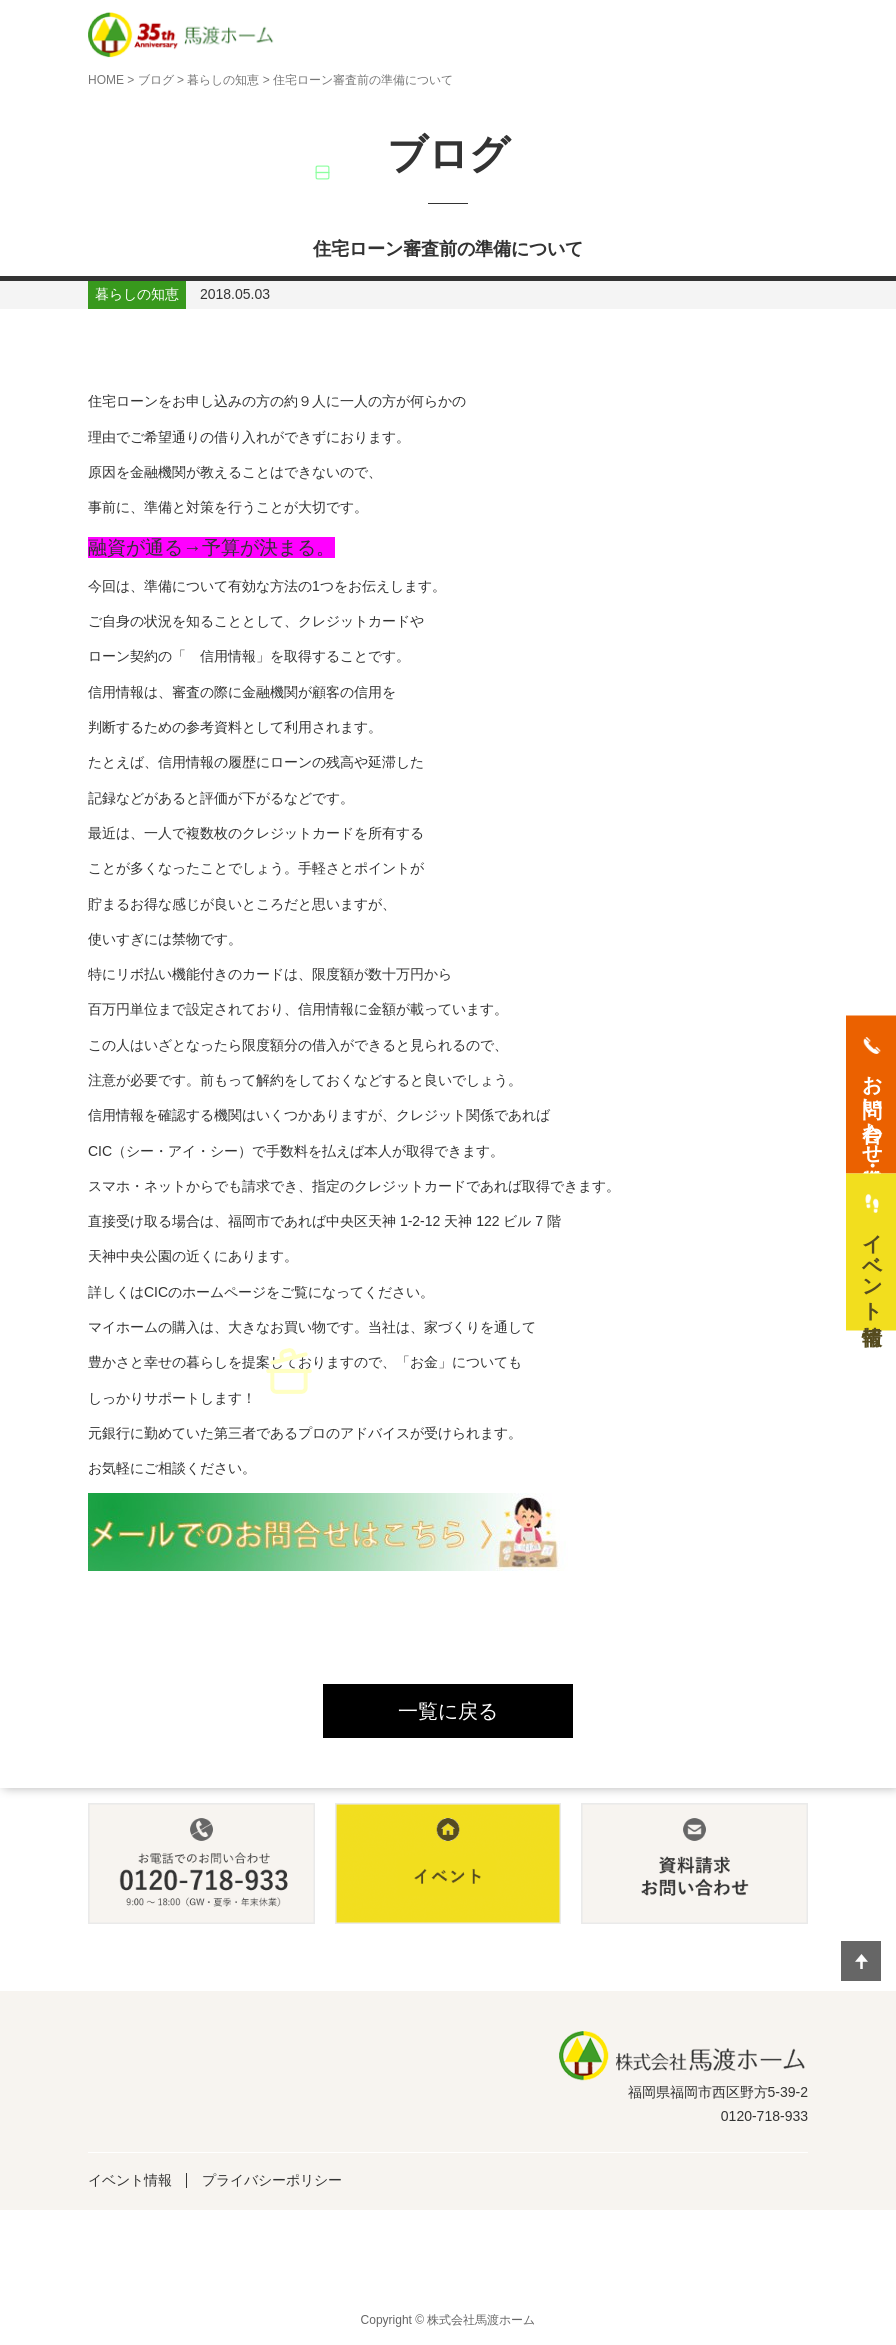  Describe the element at coordinates (322, 172) in the screenshot. I see `switch to two-row layout view` at that location.